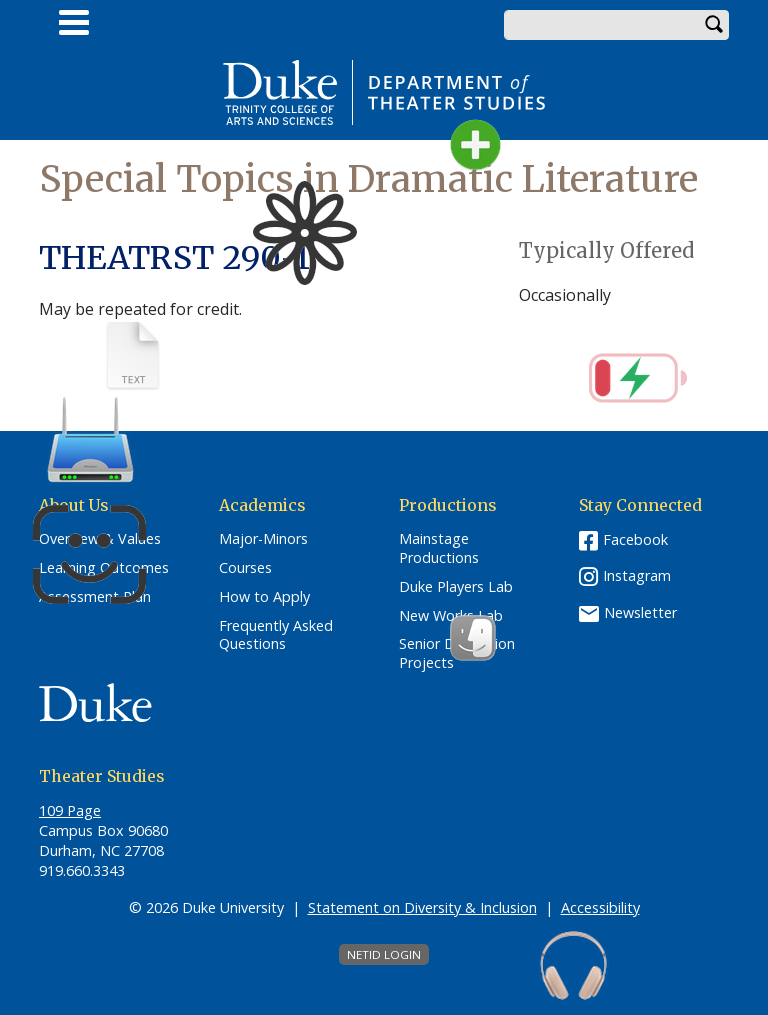  I want to click on face recognition authentication, so click(89, 554).